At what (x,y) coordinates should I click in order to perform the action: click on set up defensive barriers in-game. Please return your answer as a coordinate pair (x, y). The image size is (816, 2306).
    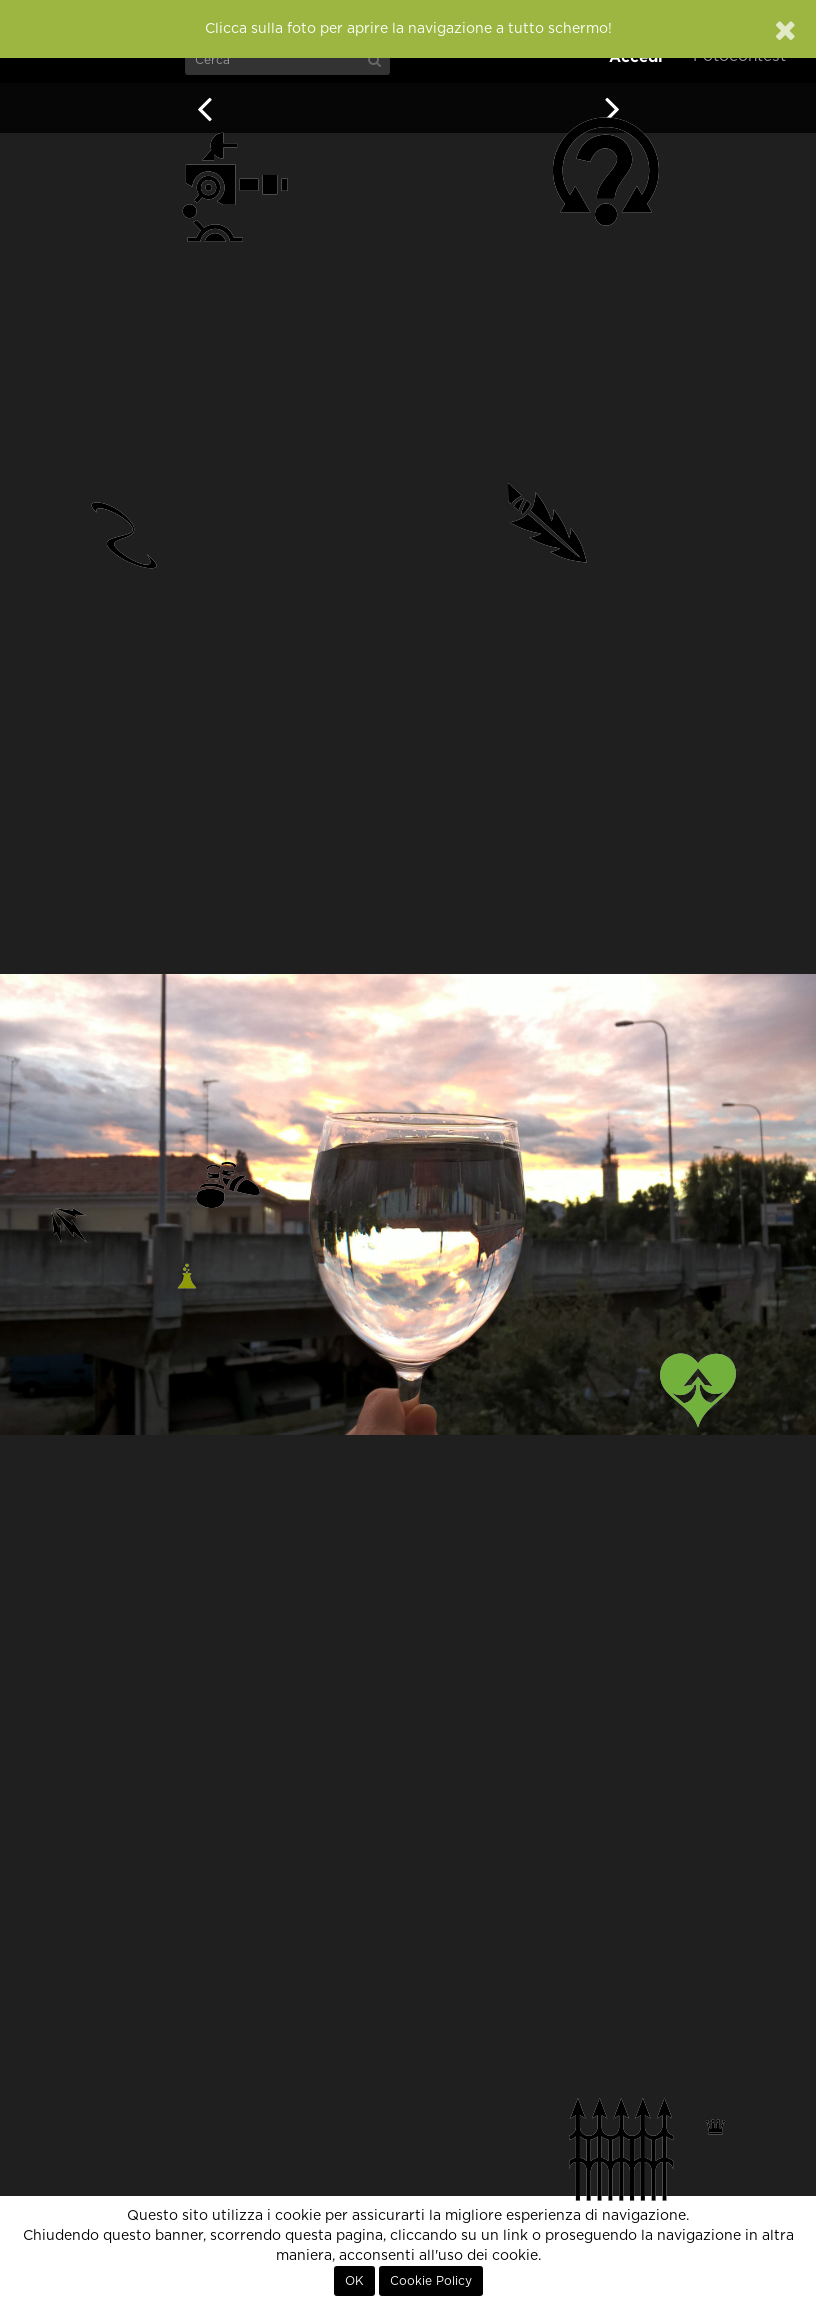
    Looking at the image, I should click on (621, 2149).